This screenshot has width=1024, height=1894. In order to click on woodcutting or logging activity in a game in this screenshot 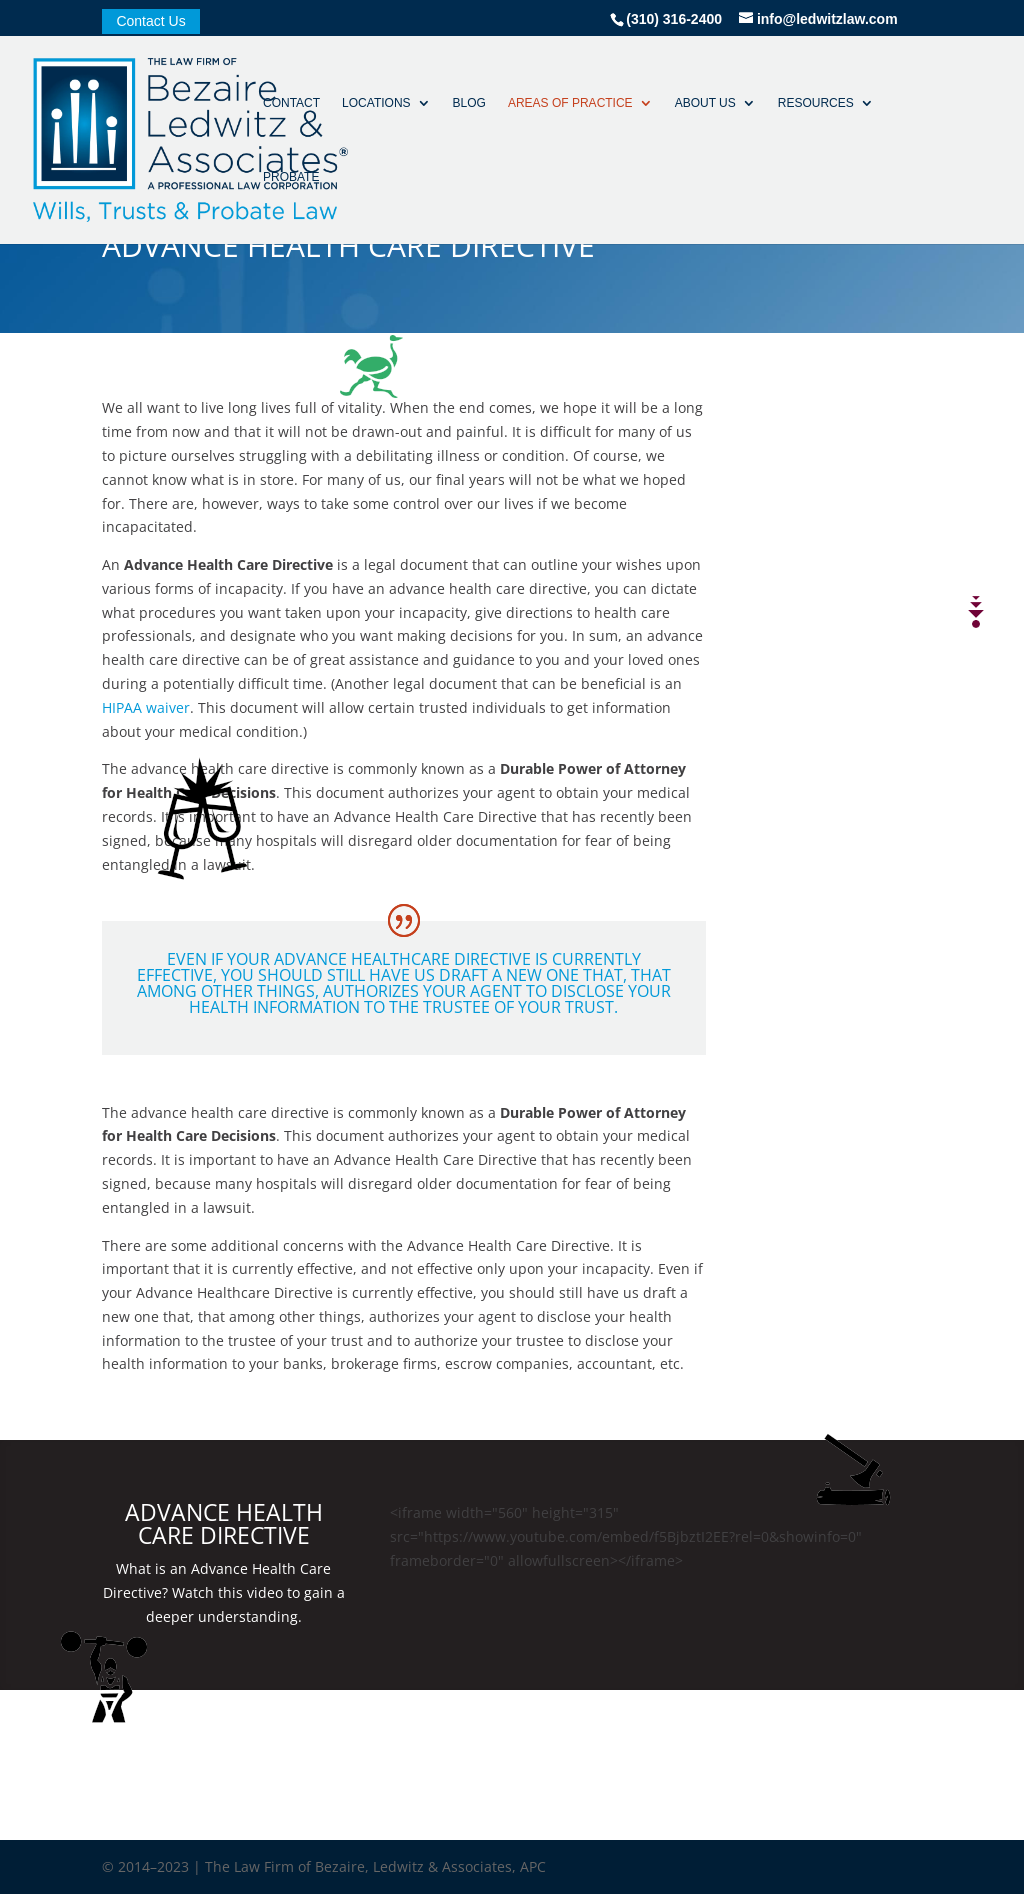, I will do `click(853, 1469)`.